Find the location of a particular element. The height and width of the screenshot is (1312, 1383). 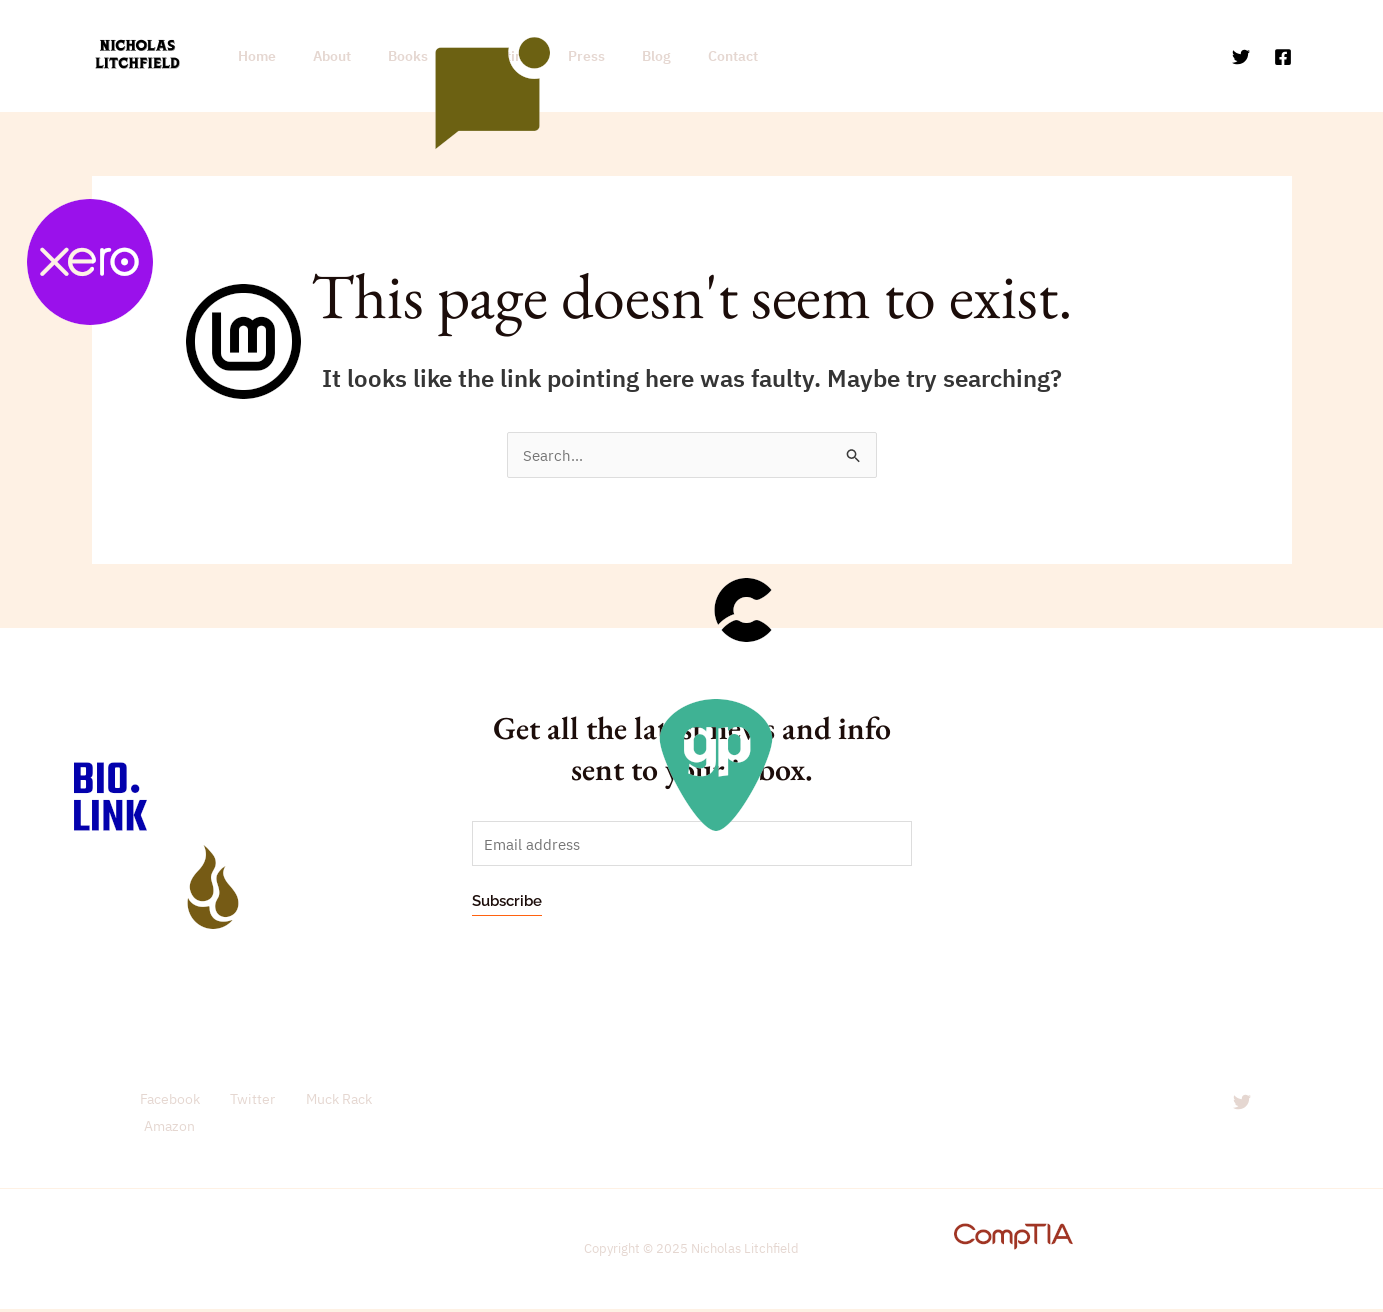

open xero accounting software is located at coordinates (90, 262).